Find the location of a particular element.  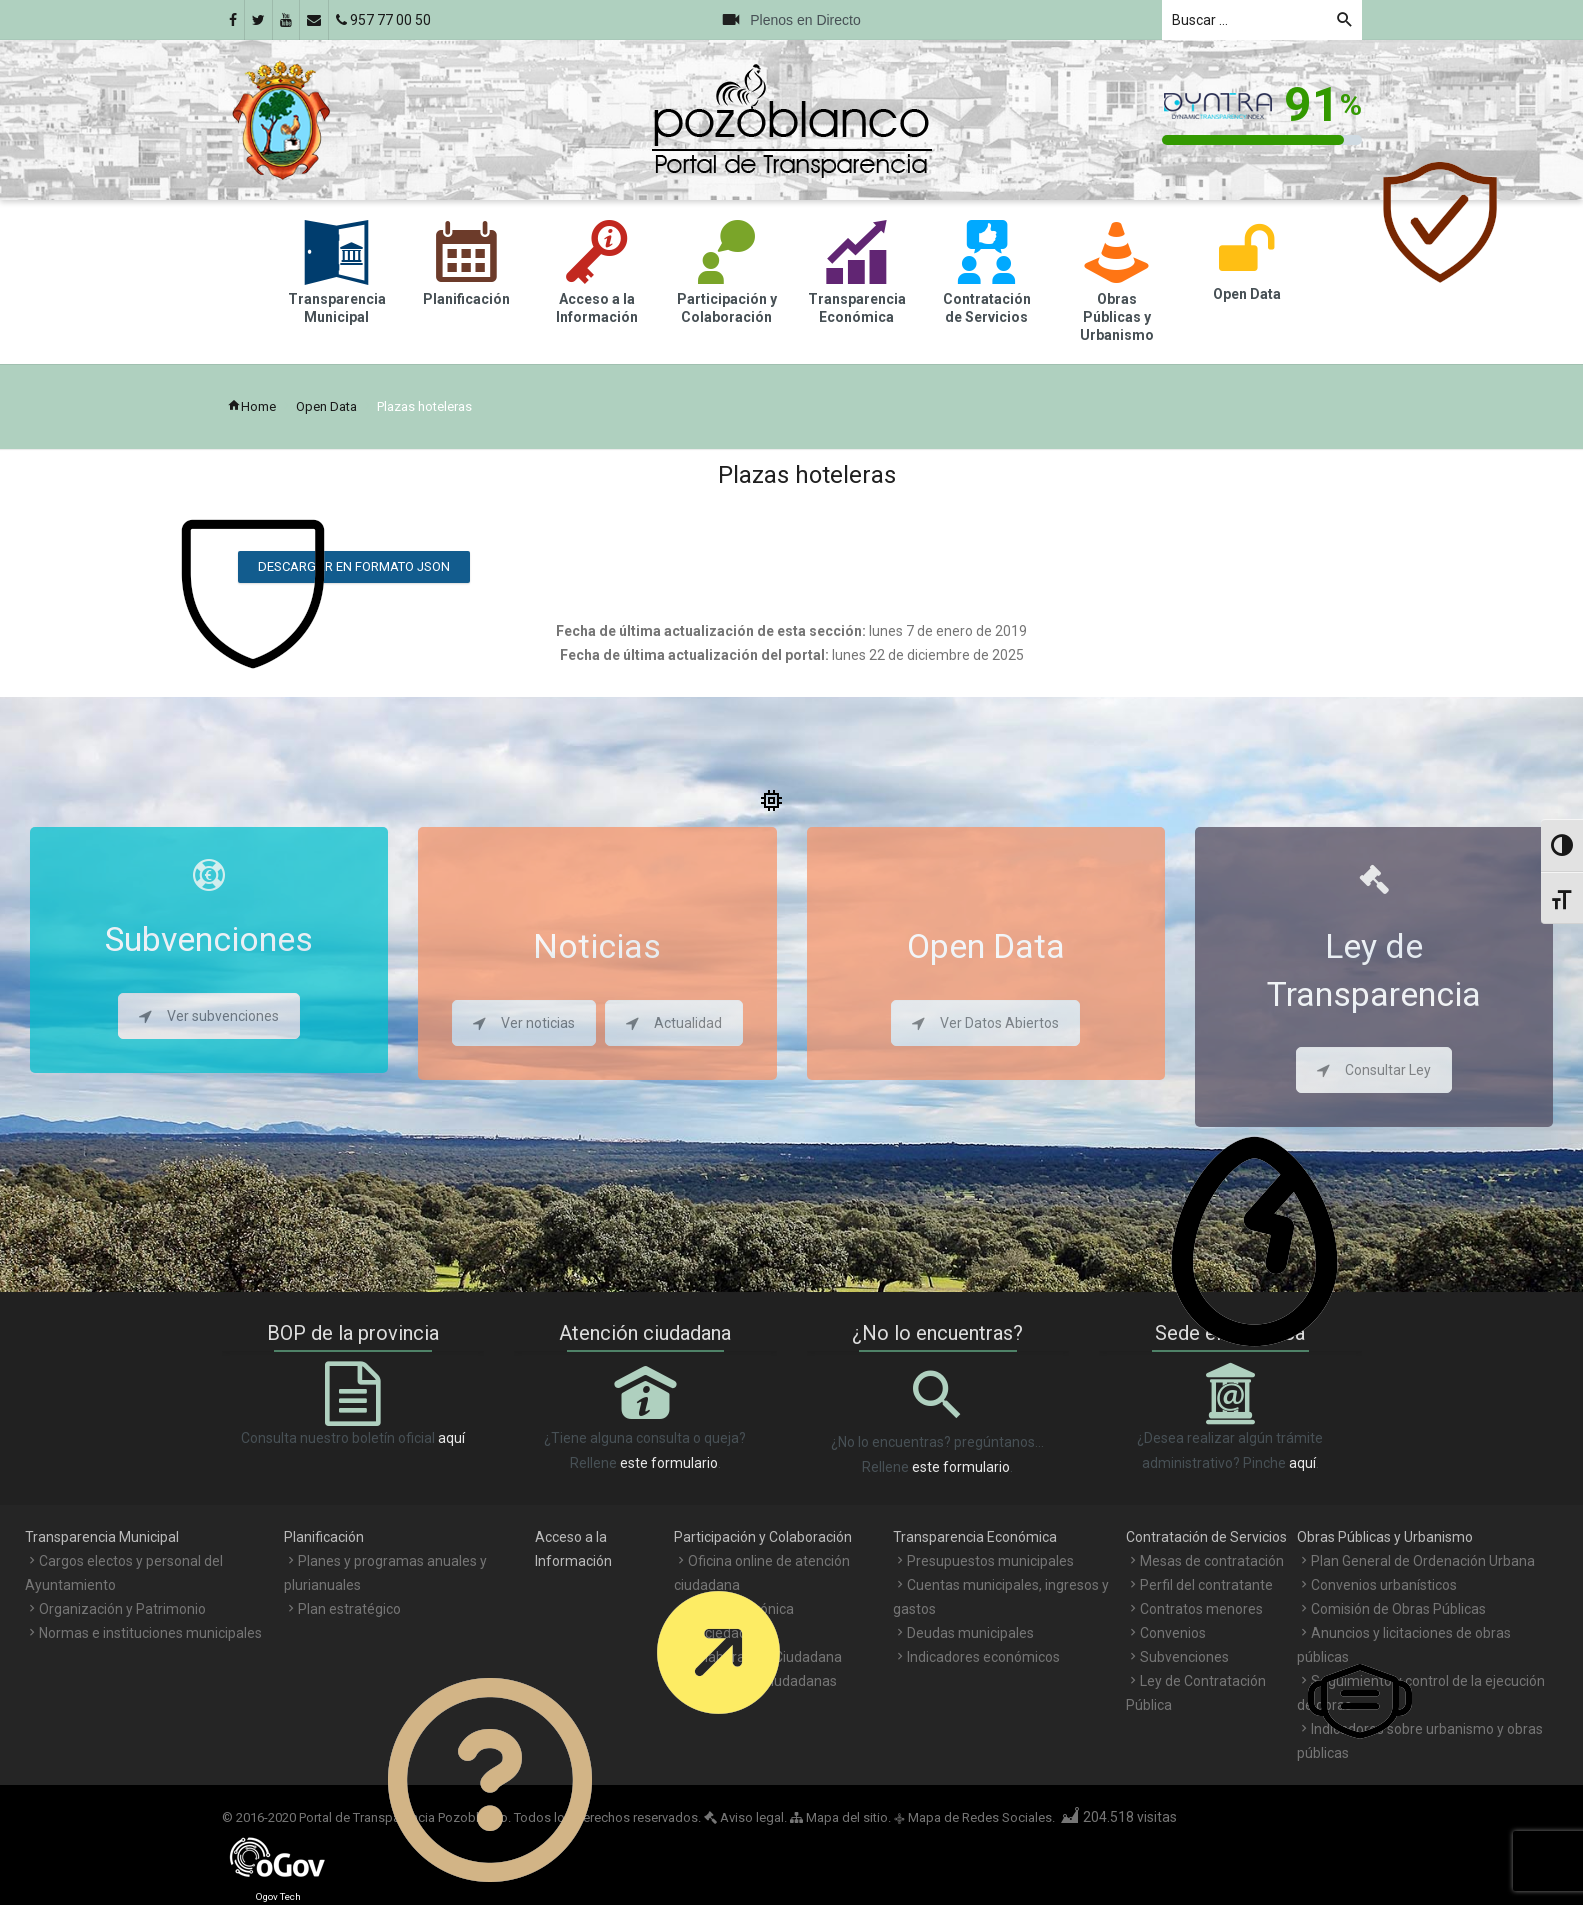

indicates mask required area or health guidelines is located at coordinates (1360, 1703).